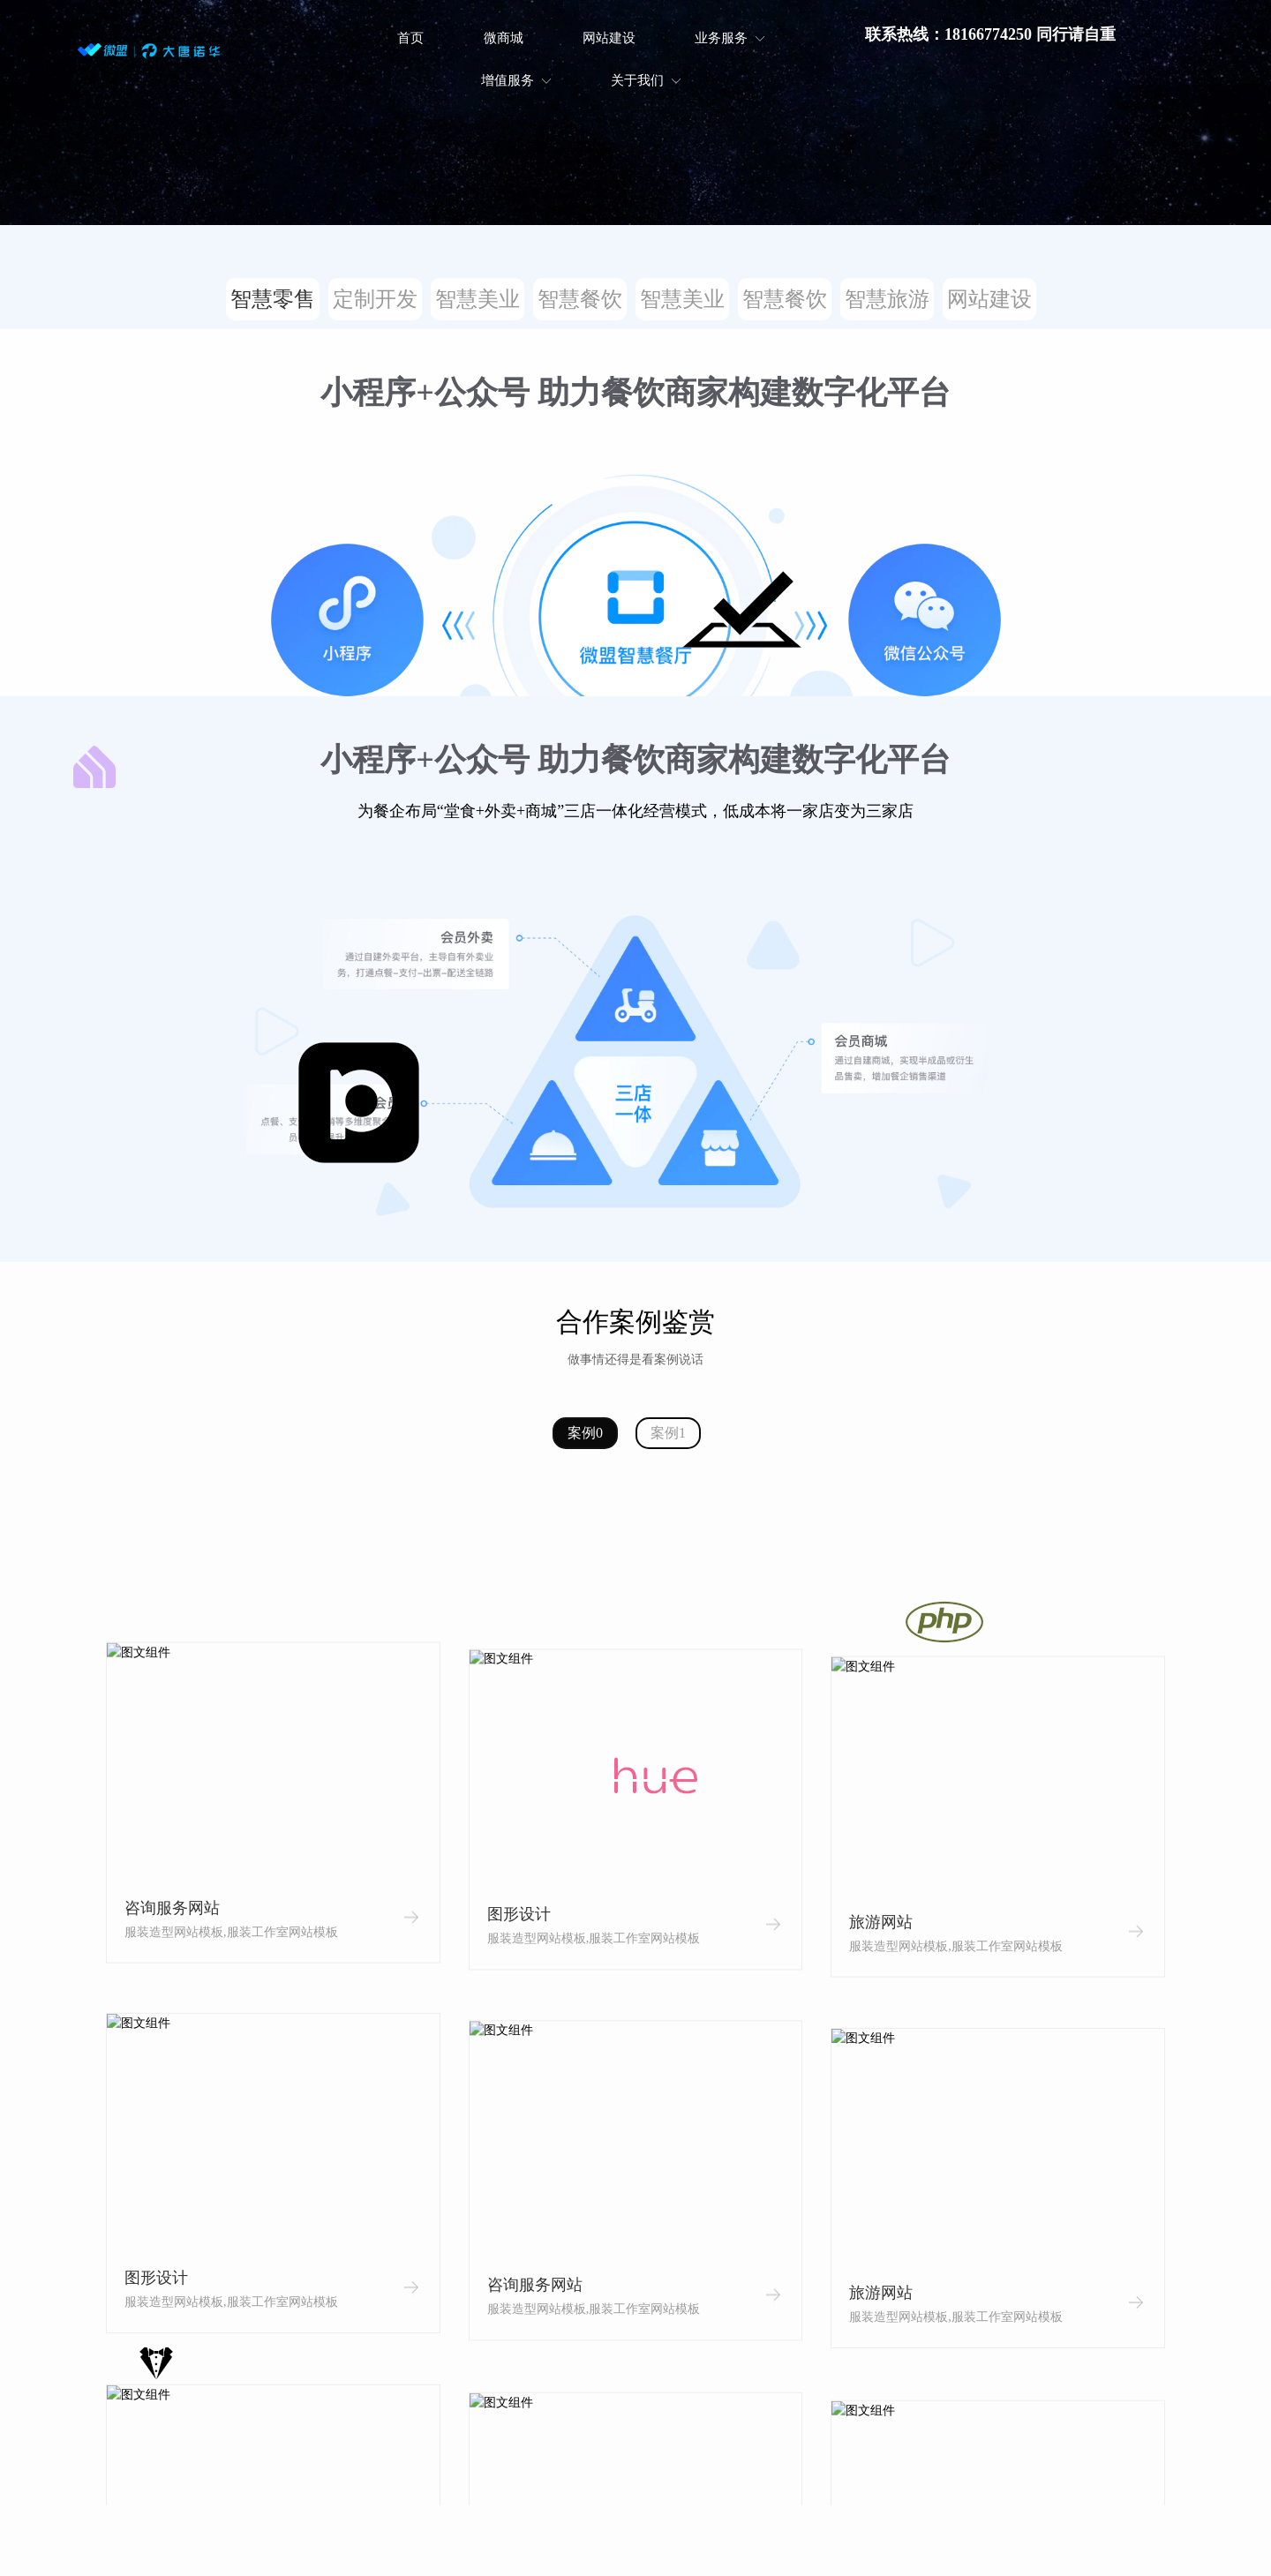 The width and height of the screenshot is (1271, 2576). I want to click on open the kasa smart home app, so click(94, 767).